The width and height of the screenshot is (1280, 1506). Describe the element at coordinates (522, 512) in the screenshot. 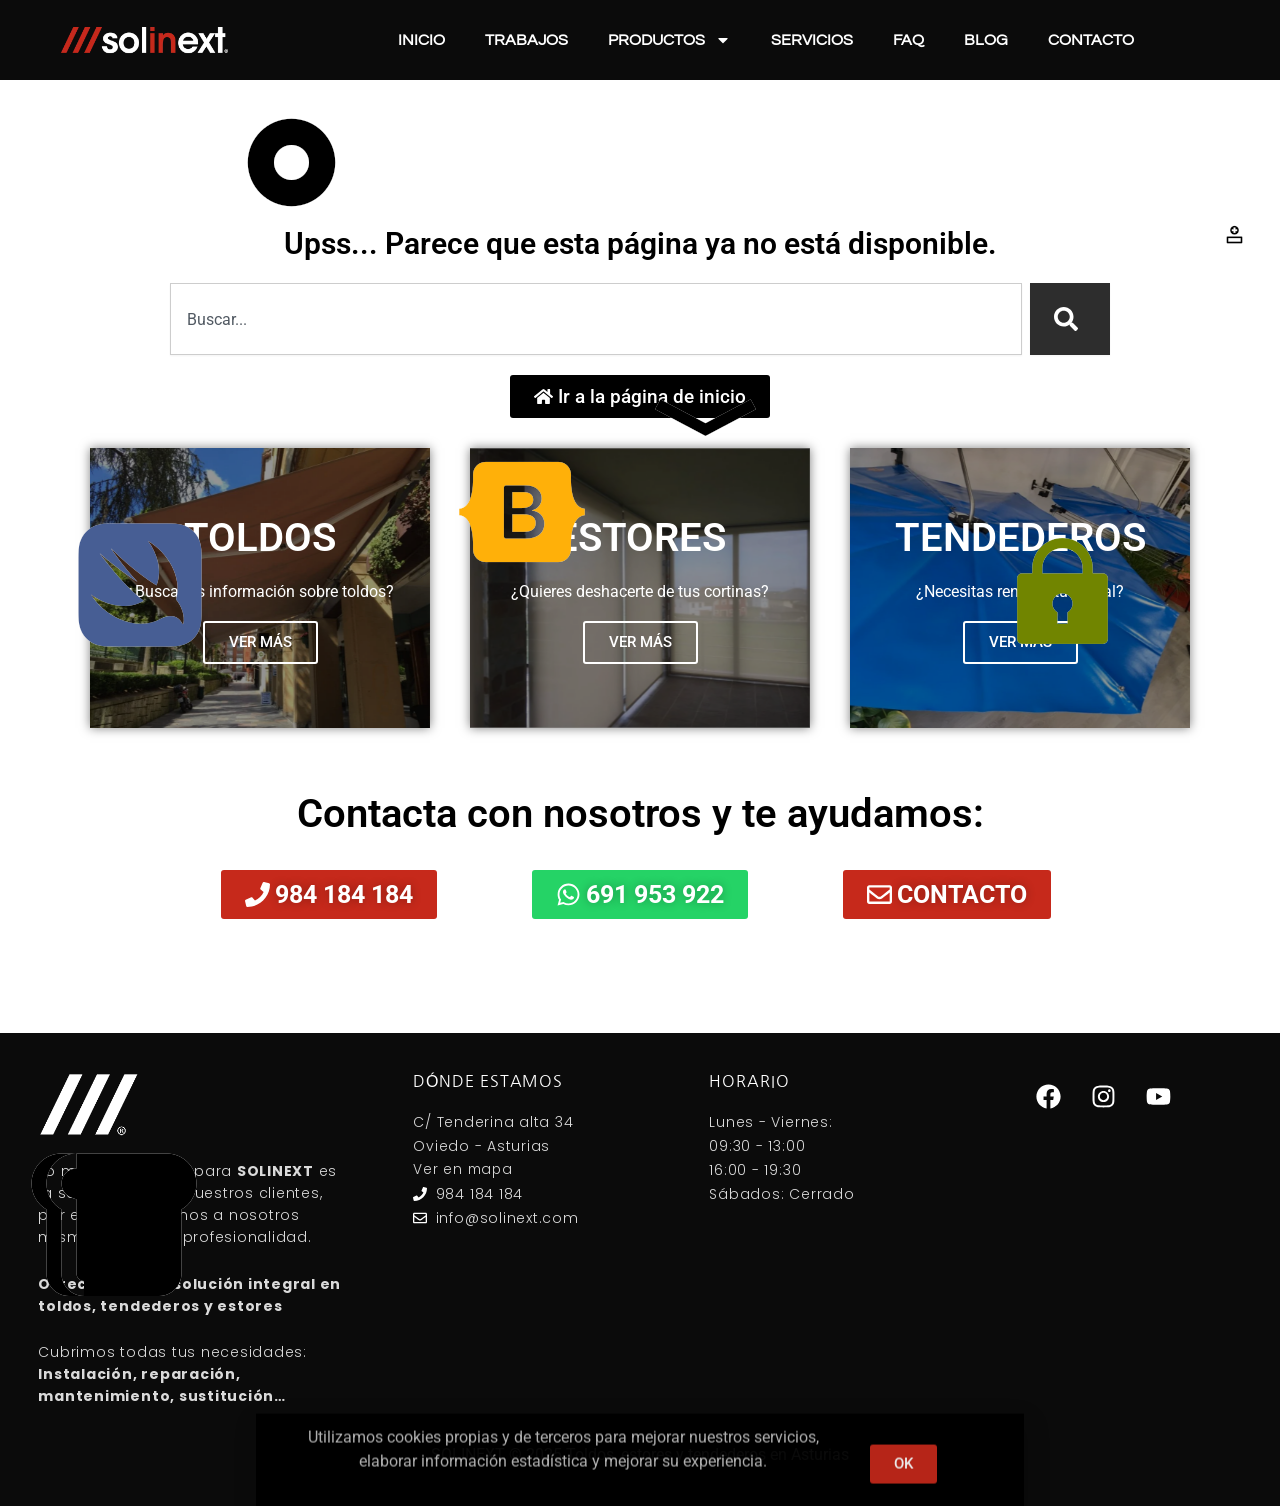

I see `bootstrap framework logo` at that location.